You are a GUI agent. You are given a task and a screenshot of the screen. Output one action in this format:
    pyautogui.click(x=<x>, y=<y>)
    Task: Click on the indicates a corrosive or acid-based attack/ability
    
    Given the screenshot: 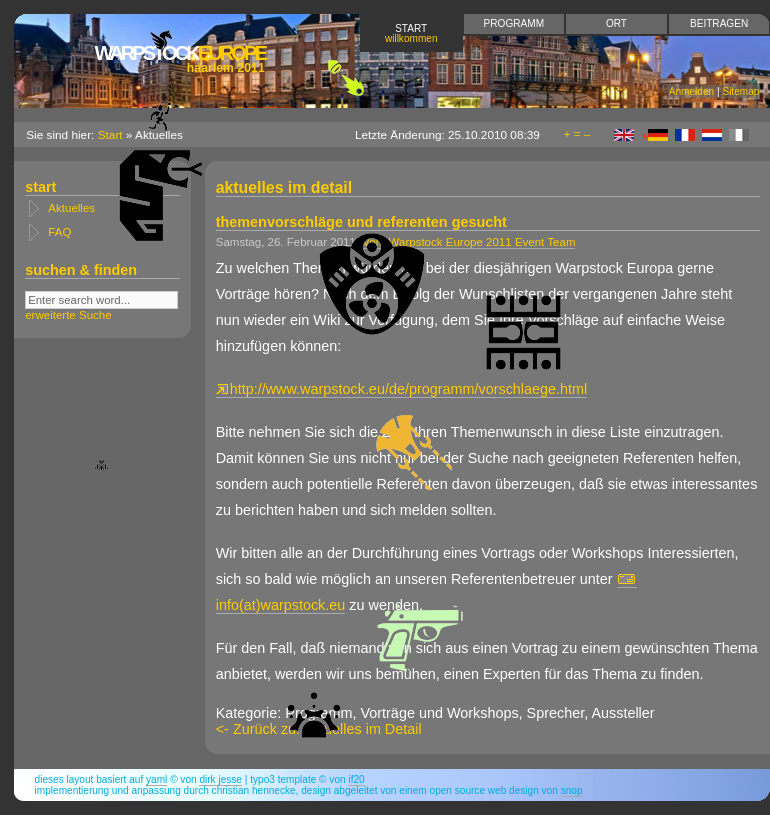 What is the action you would take?
    pyautogui.click(x=314, y=715)
    